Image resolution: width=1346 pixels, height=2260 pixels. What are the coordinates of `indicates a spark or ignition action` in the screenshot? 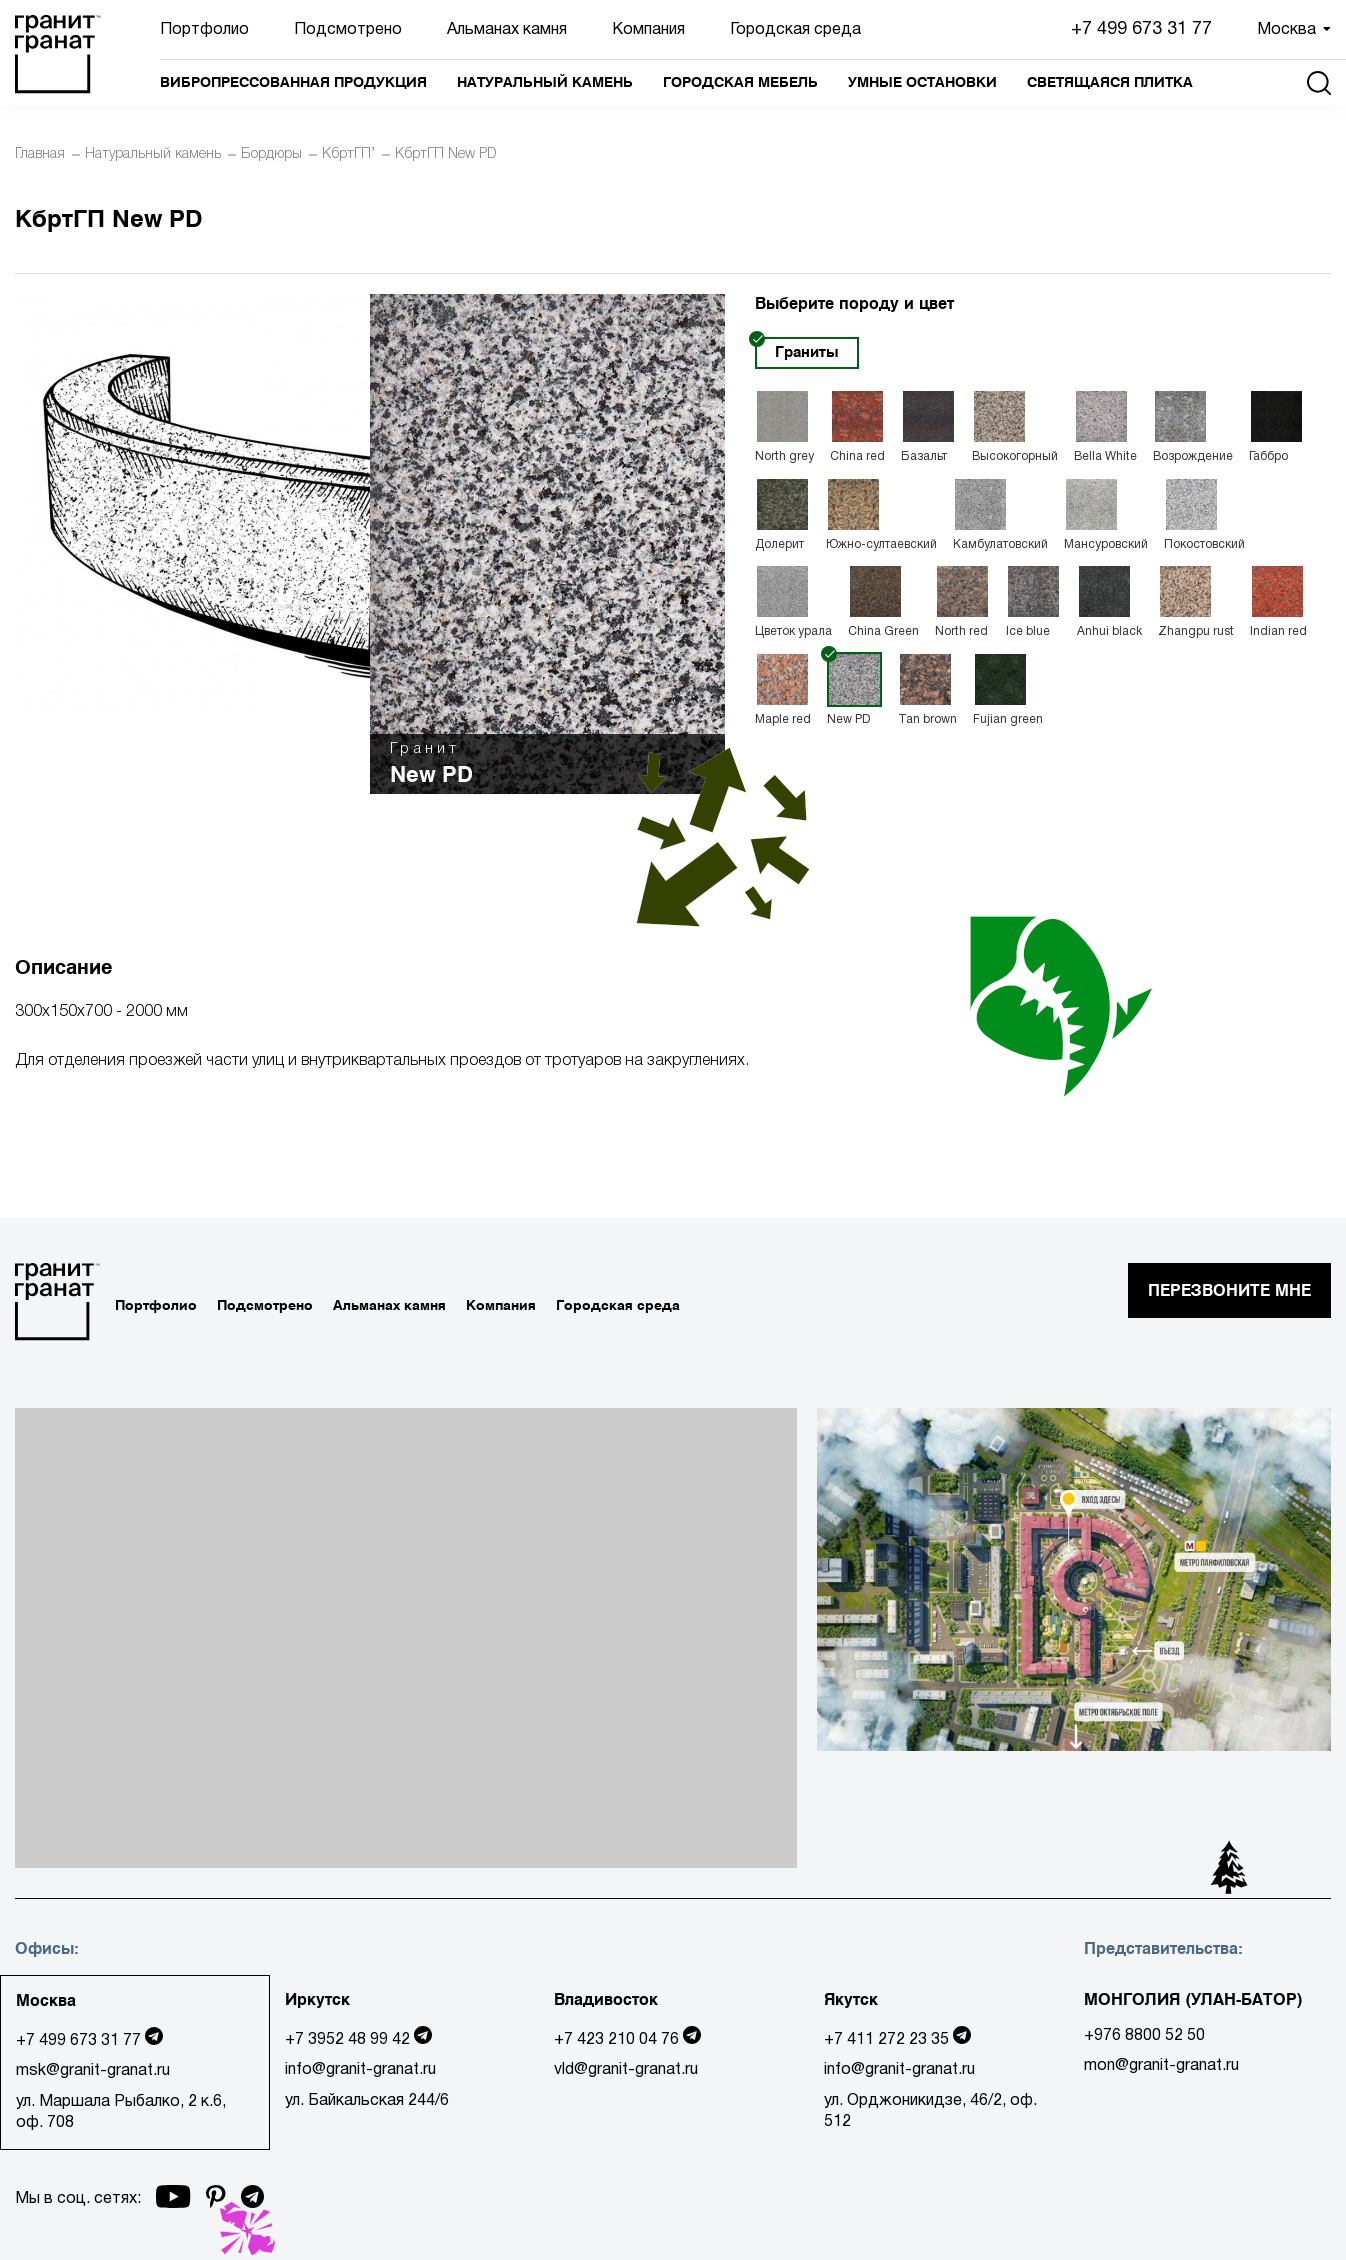 It's located at (247, 2228).